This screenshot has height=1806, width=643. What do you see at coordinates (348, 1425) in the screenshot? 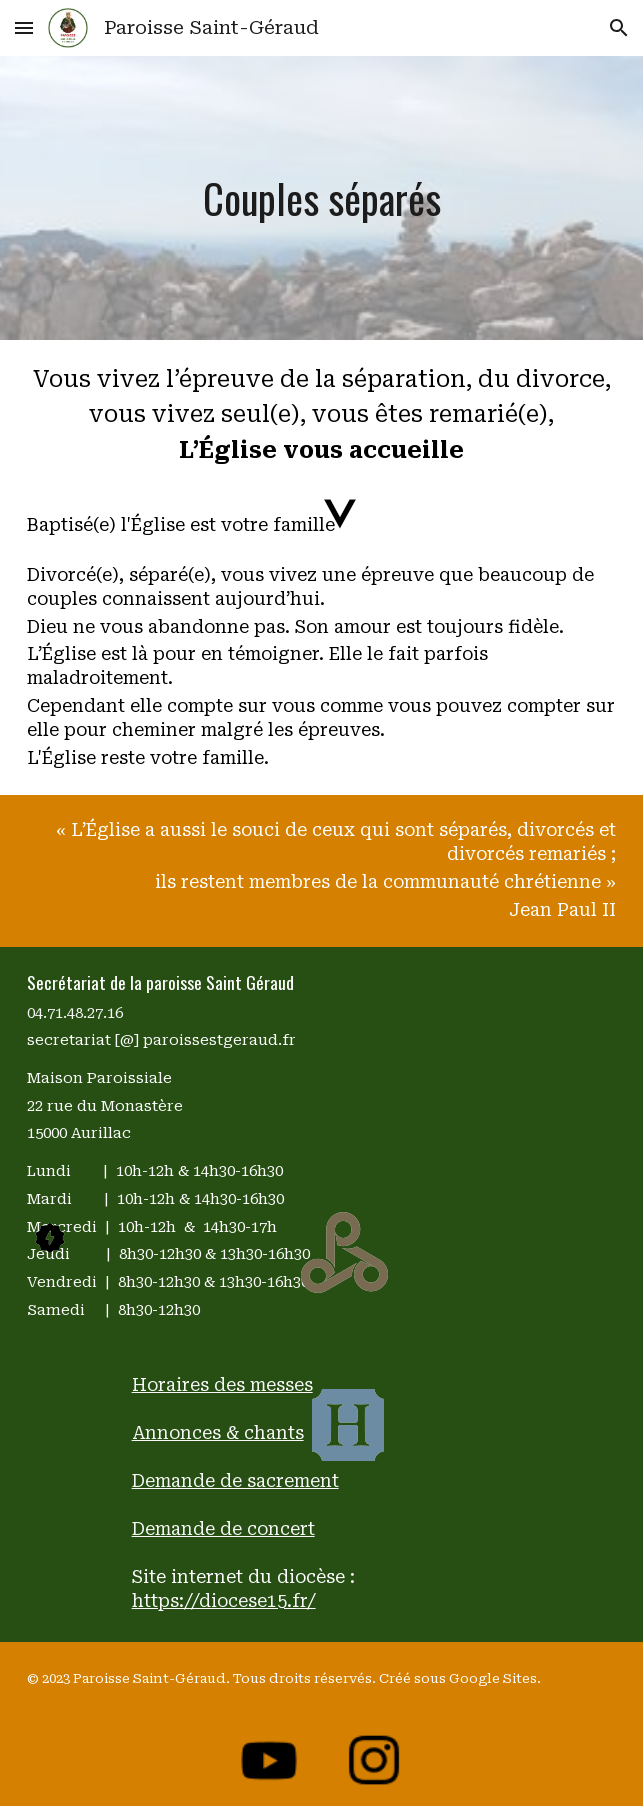
I see `hire a helper logo` at bounding box center [348, 1425].